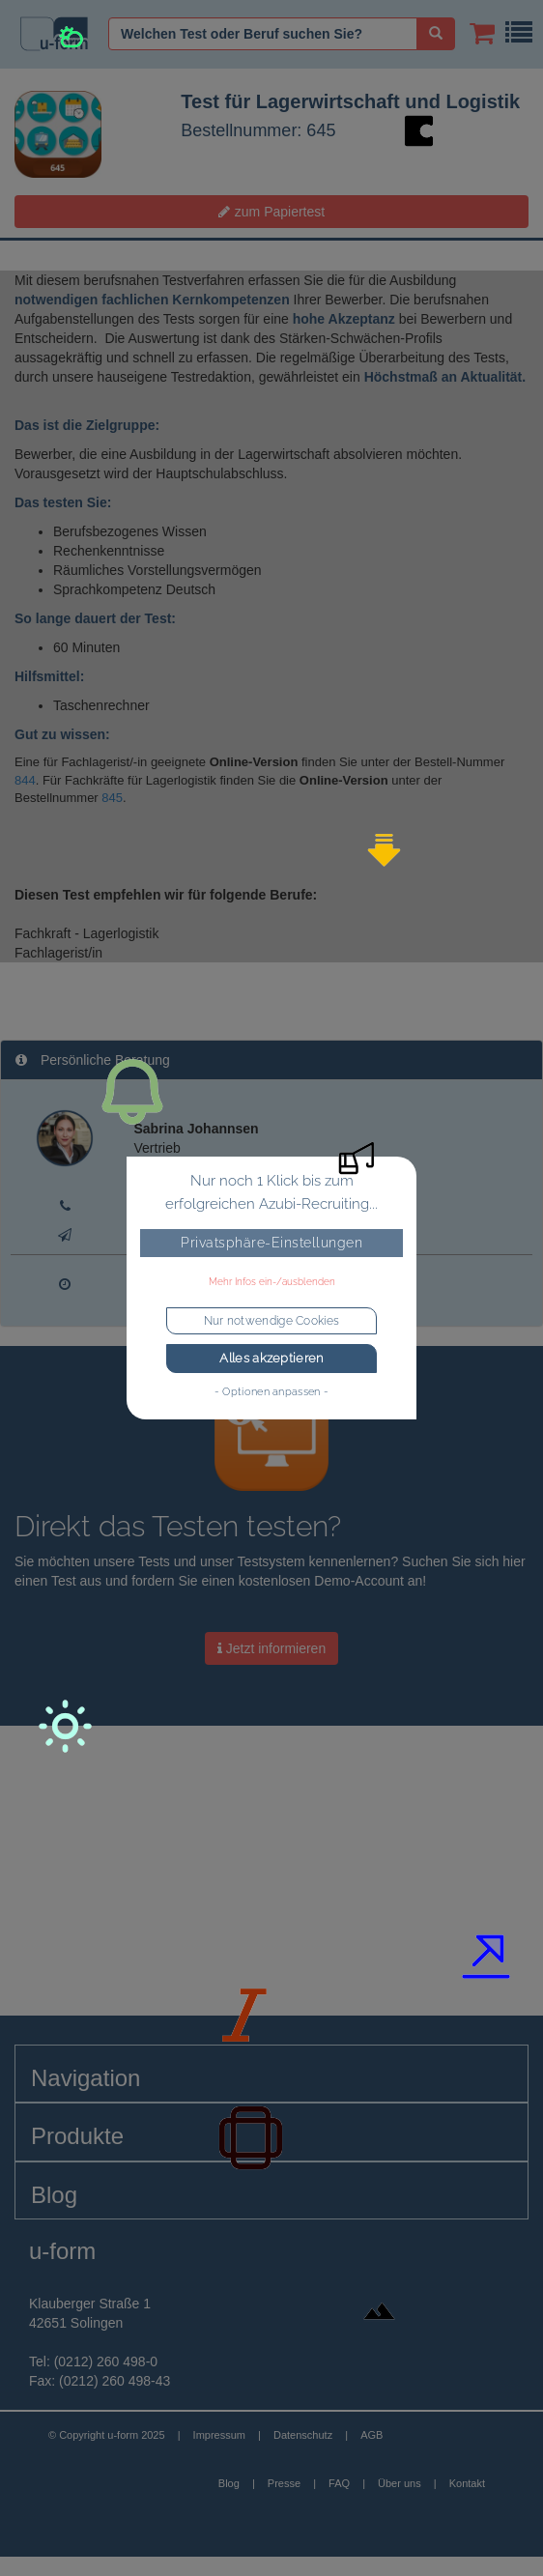 The width and height of the screenshot is (543, 2576). Describe the element at coordinates (418, 130) in the screenshot. I see `open Coda app` at that location.